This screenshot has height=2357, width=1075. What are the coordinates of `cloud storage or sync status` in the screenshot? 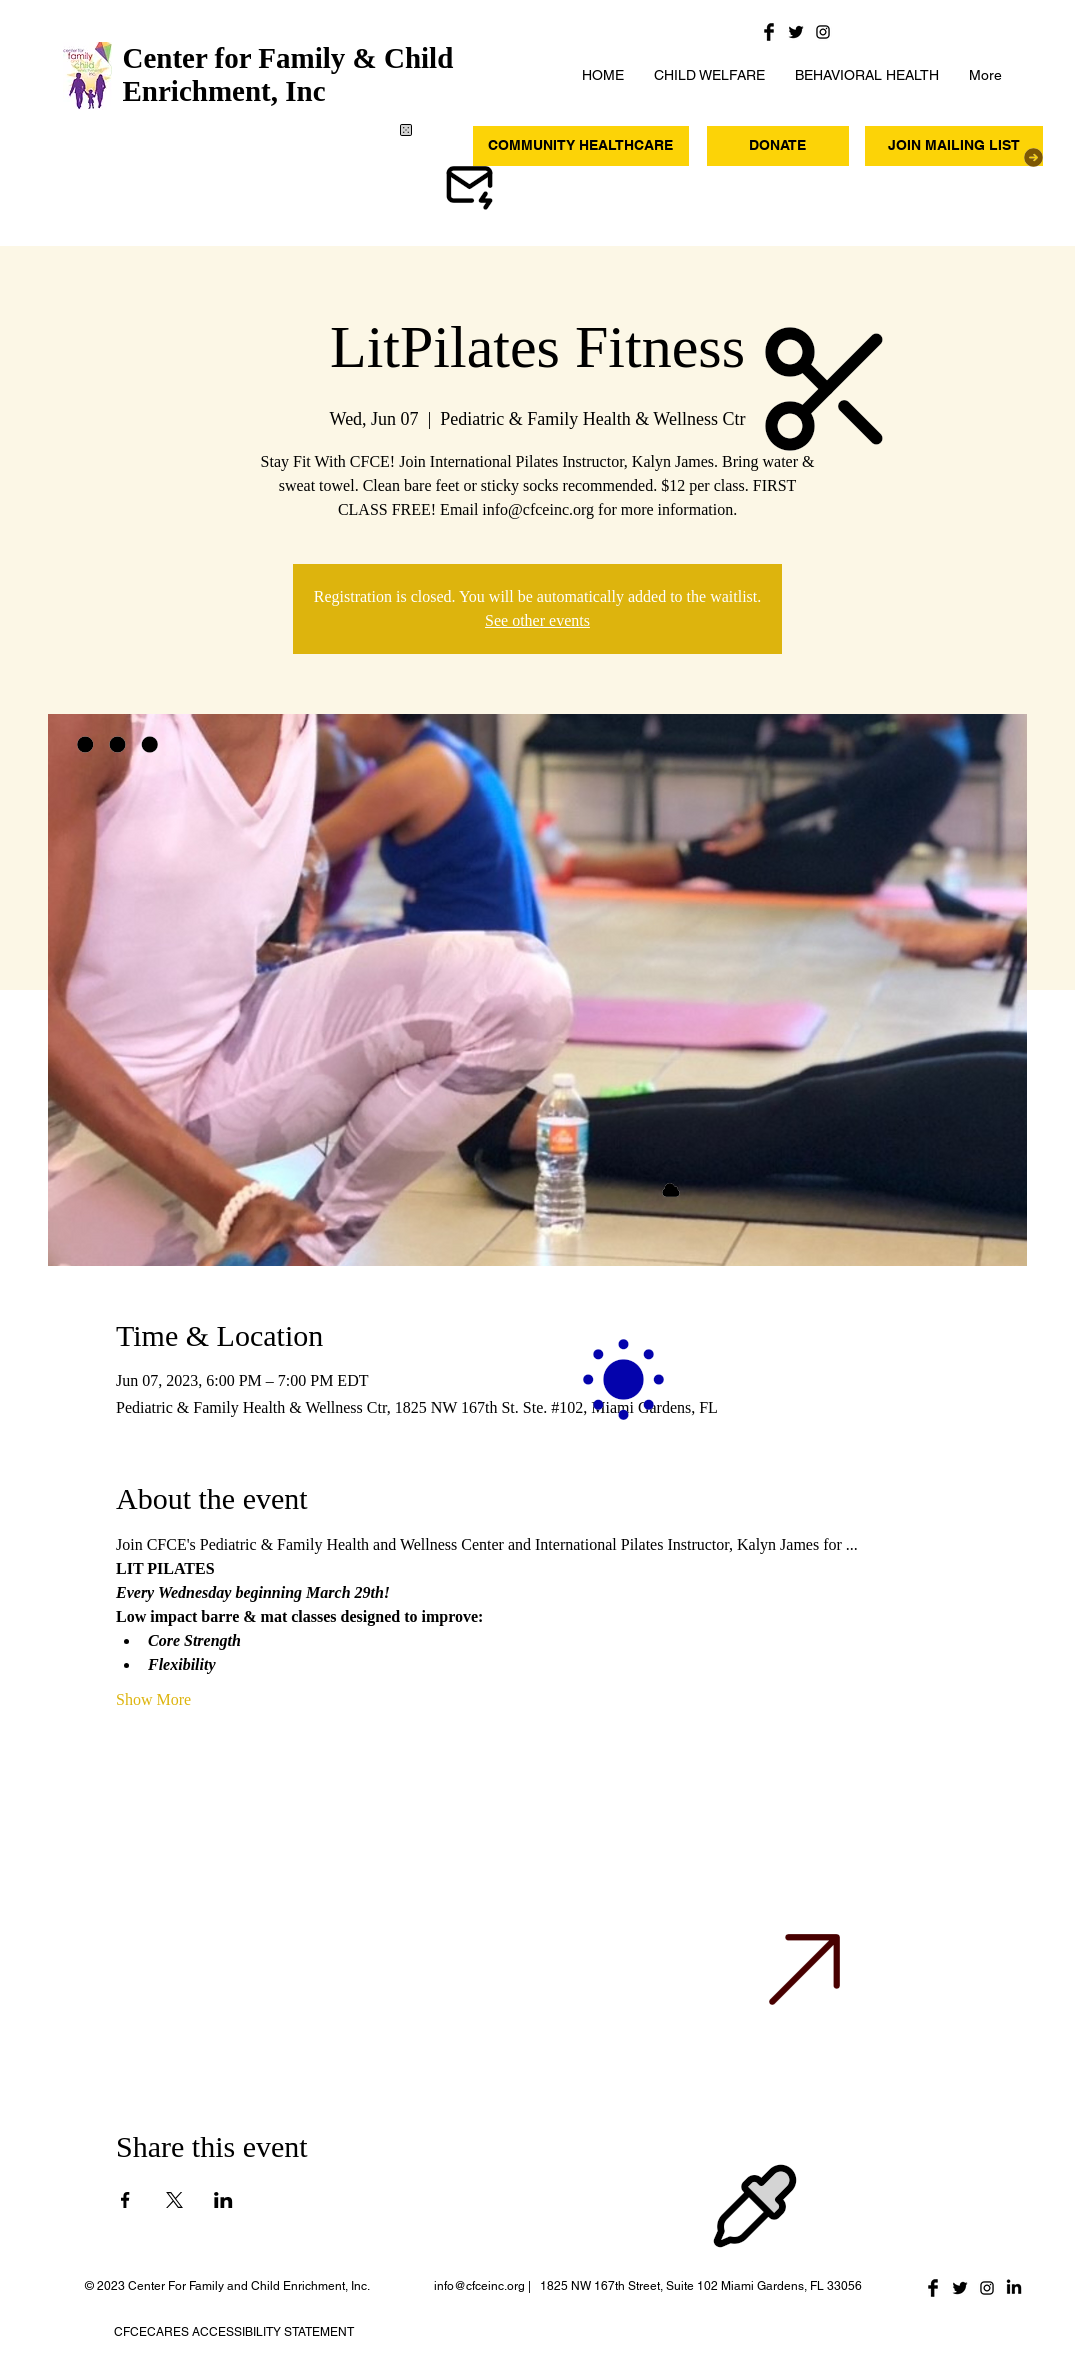 It's located at (671, 1190).